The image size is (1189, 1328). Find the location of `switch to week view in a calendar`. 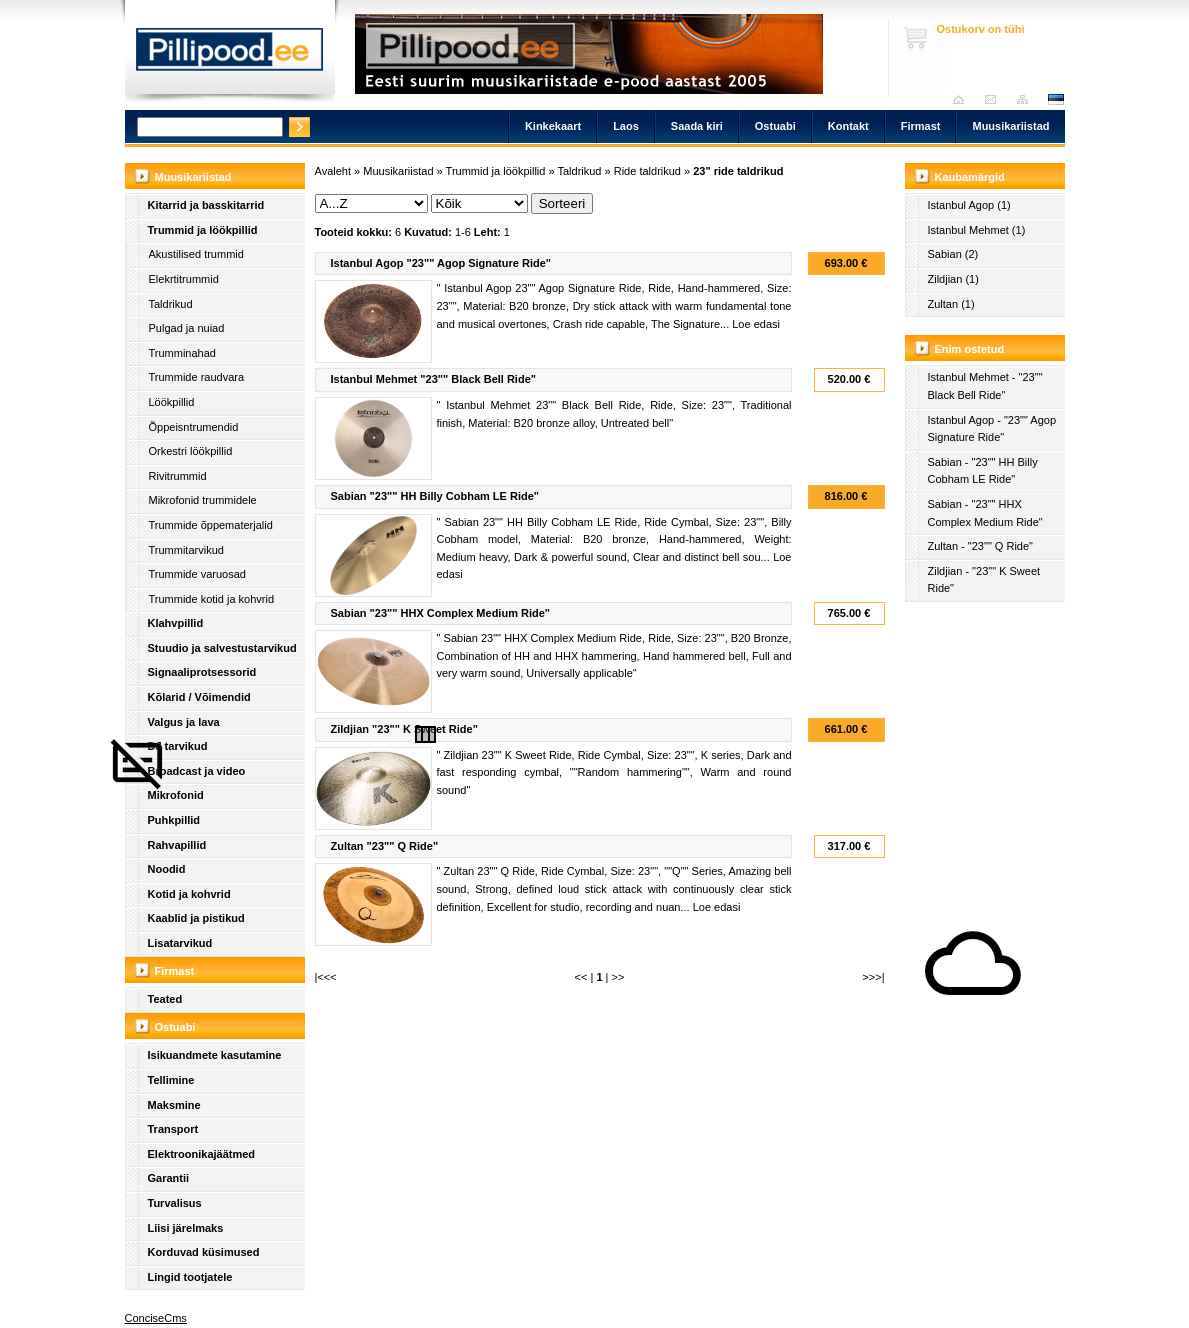

switch to week view in a calendar is located at coordinates (425, 734).